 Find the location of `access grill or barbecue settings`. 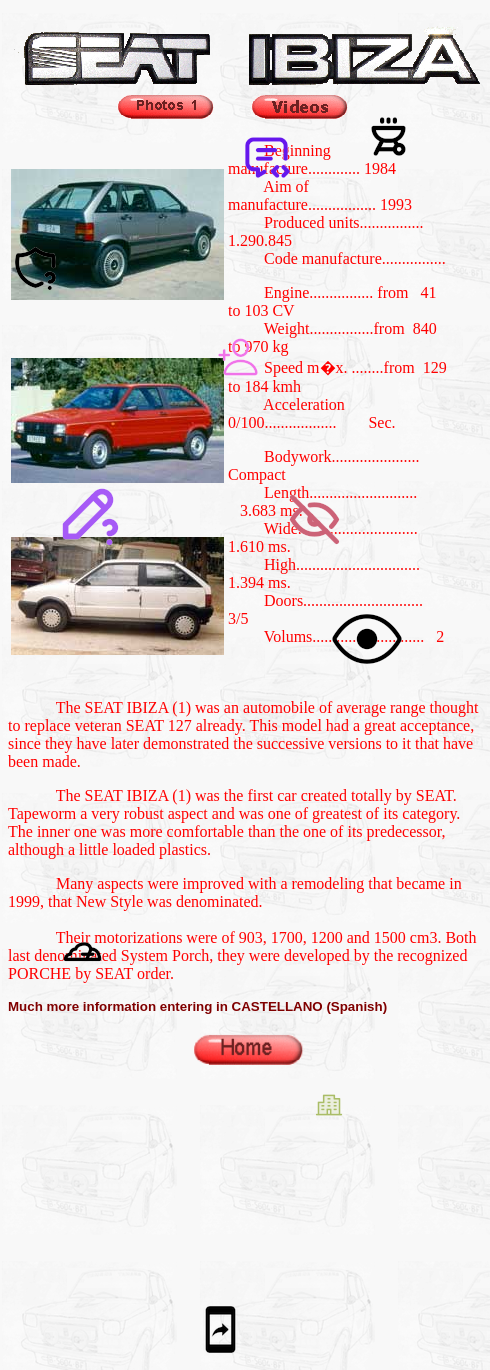

access grill or barbecue settings is located at coordinates (388, 136).